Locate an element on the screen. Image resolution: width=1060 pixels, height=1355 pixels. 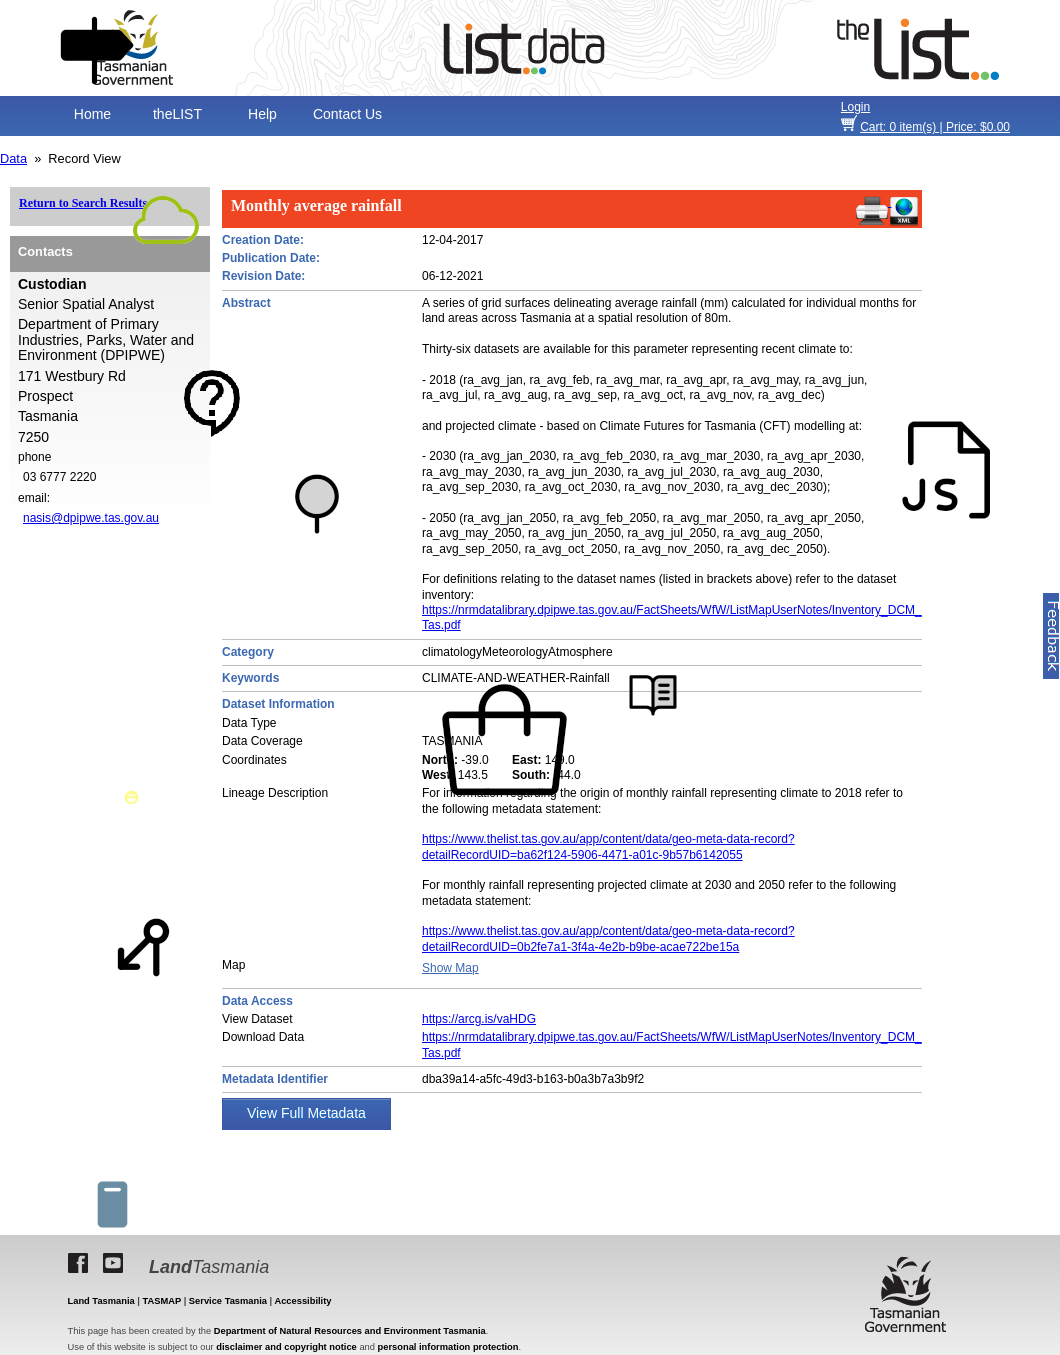
mobile device with speaker enabled is located at coordinates (112, 1204).